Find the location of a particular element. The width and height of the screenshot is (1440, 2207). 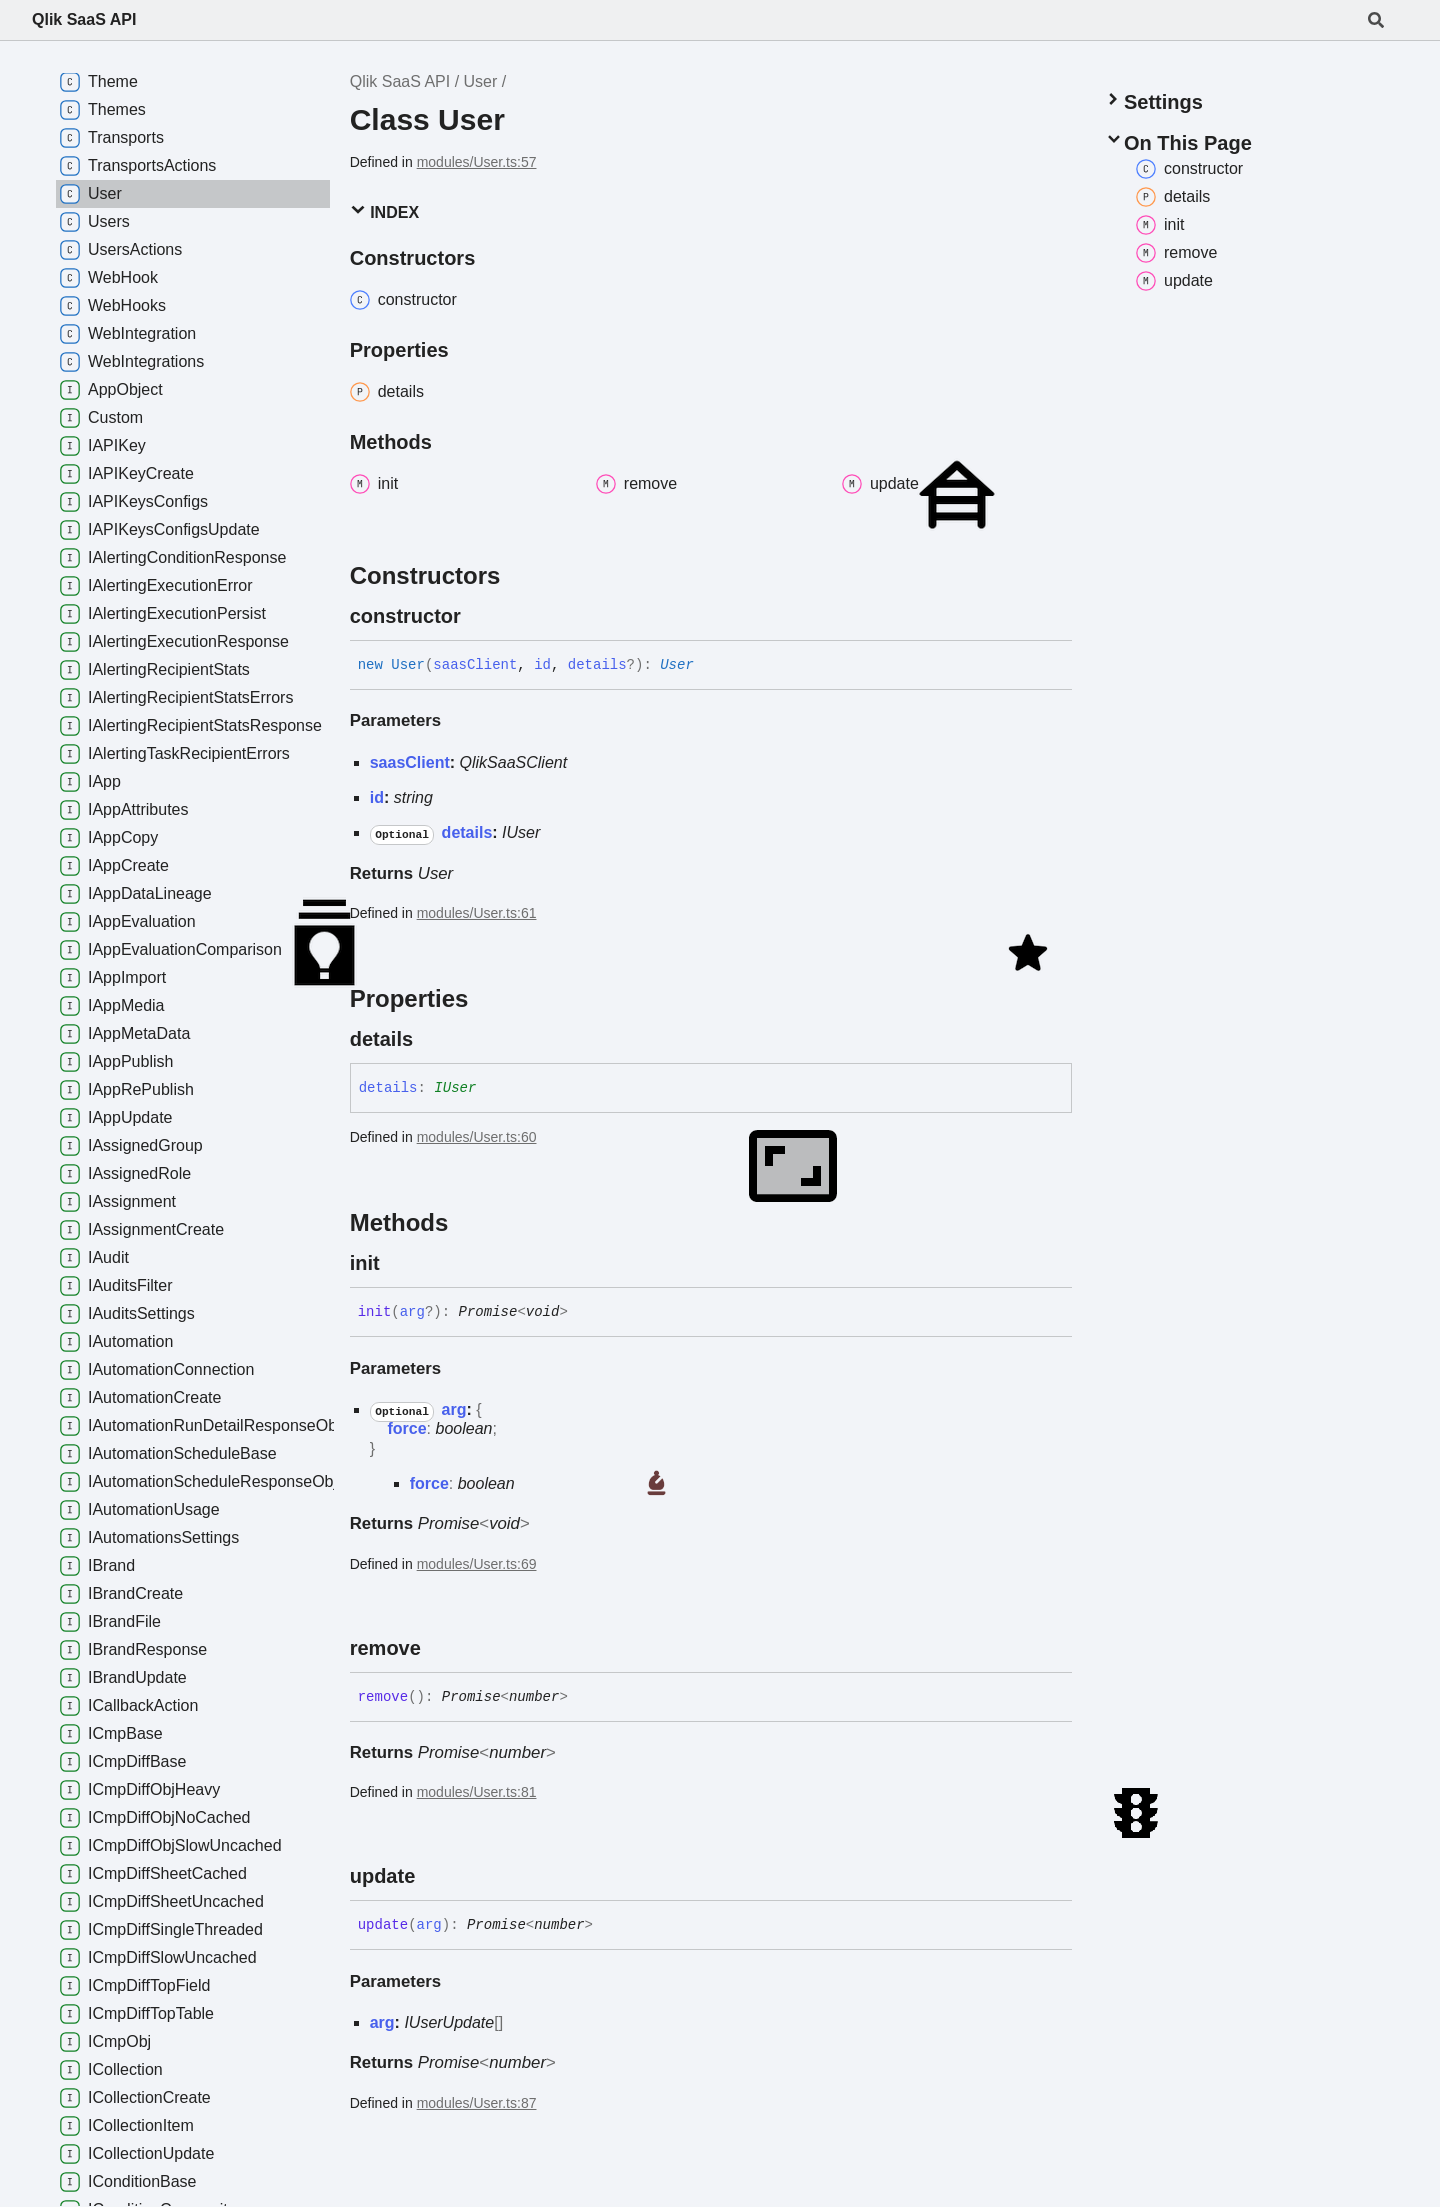

play chess or access board games is located at coordinates (656, 1483).